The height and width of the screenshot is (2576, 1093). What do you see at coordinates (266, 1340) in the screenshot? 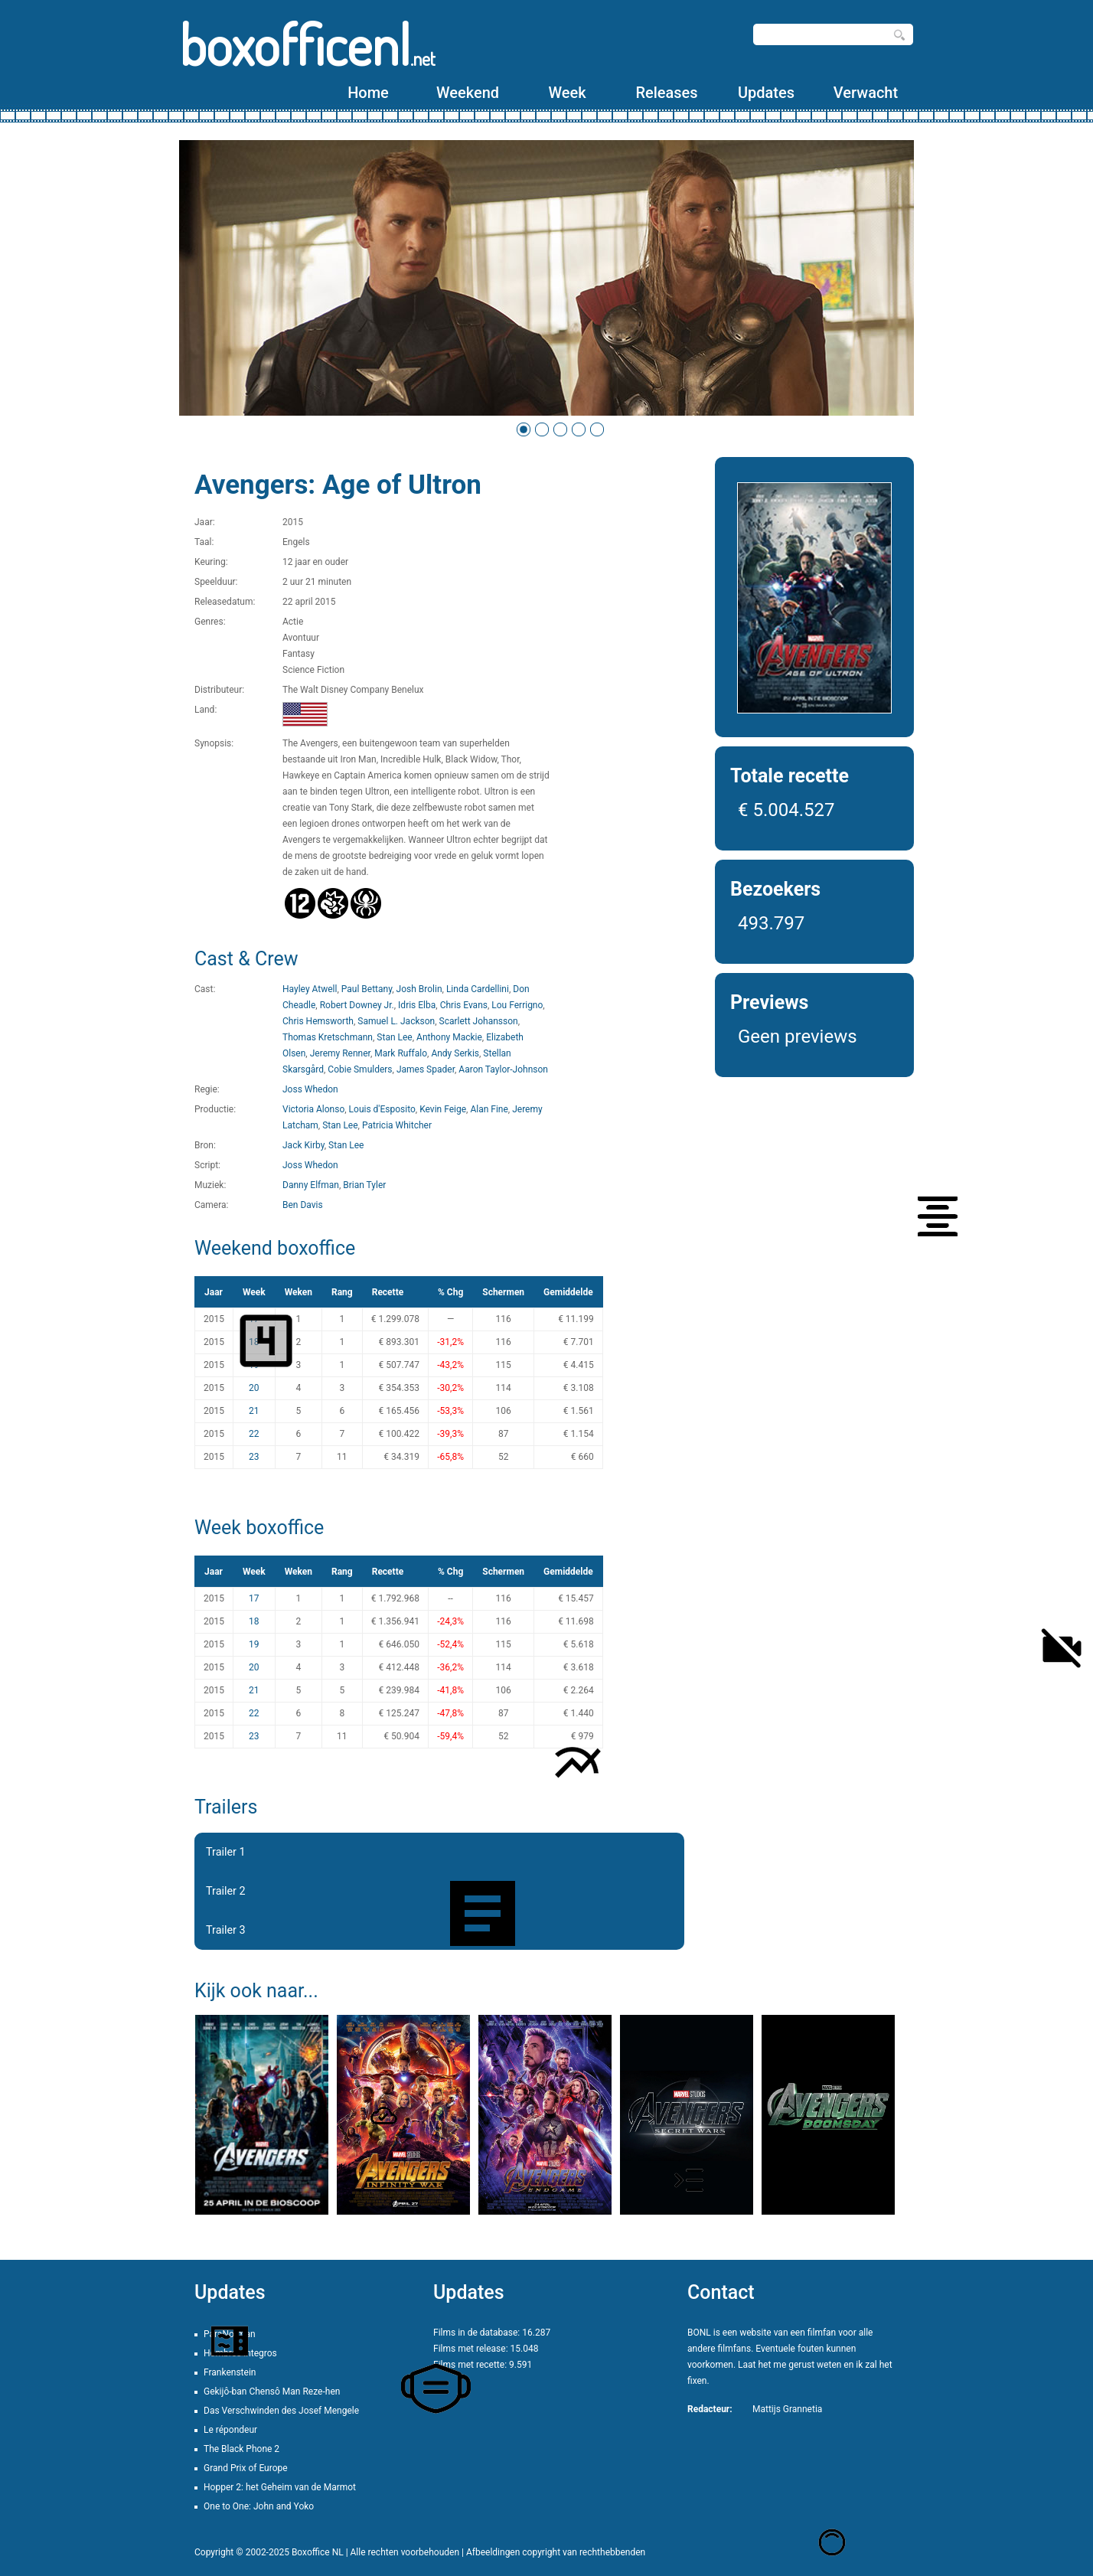
I see `select image filter or effect number 4` at bounding box center [266, 1340].